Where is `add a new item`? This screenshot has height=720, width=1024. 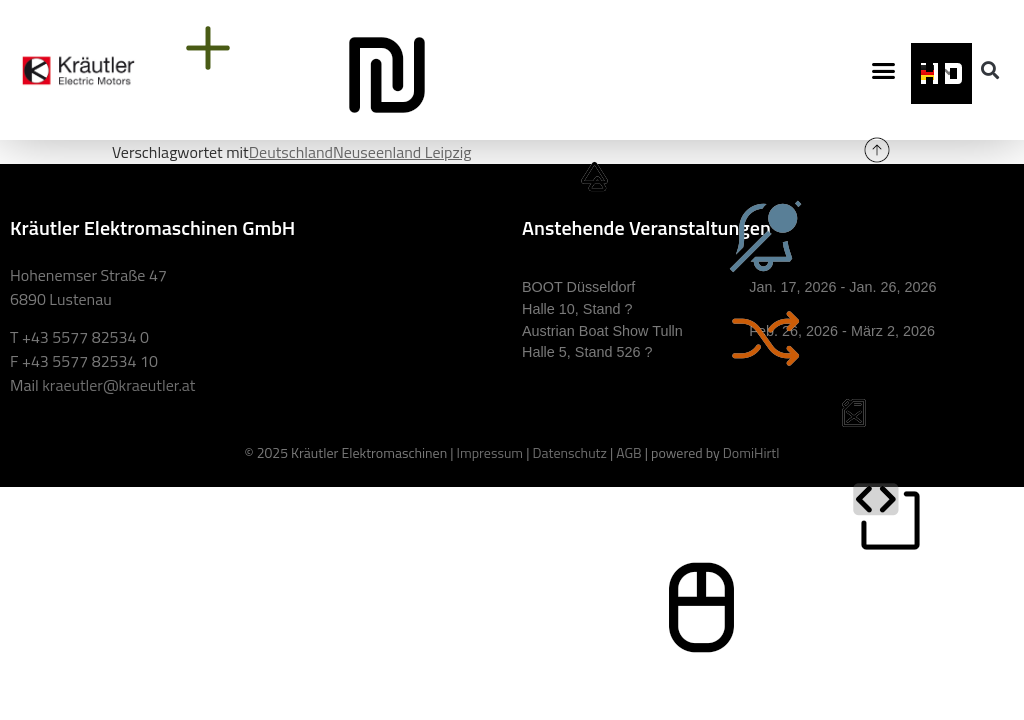 add a new item is located at coordinates (208, 48).